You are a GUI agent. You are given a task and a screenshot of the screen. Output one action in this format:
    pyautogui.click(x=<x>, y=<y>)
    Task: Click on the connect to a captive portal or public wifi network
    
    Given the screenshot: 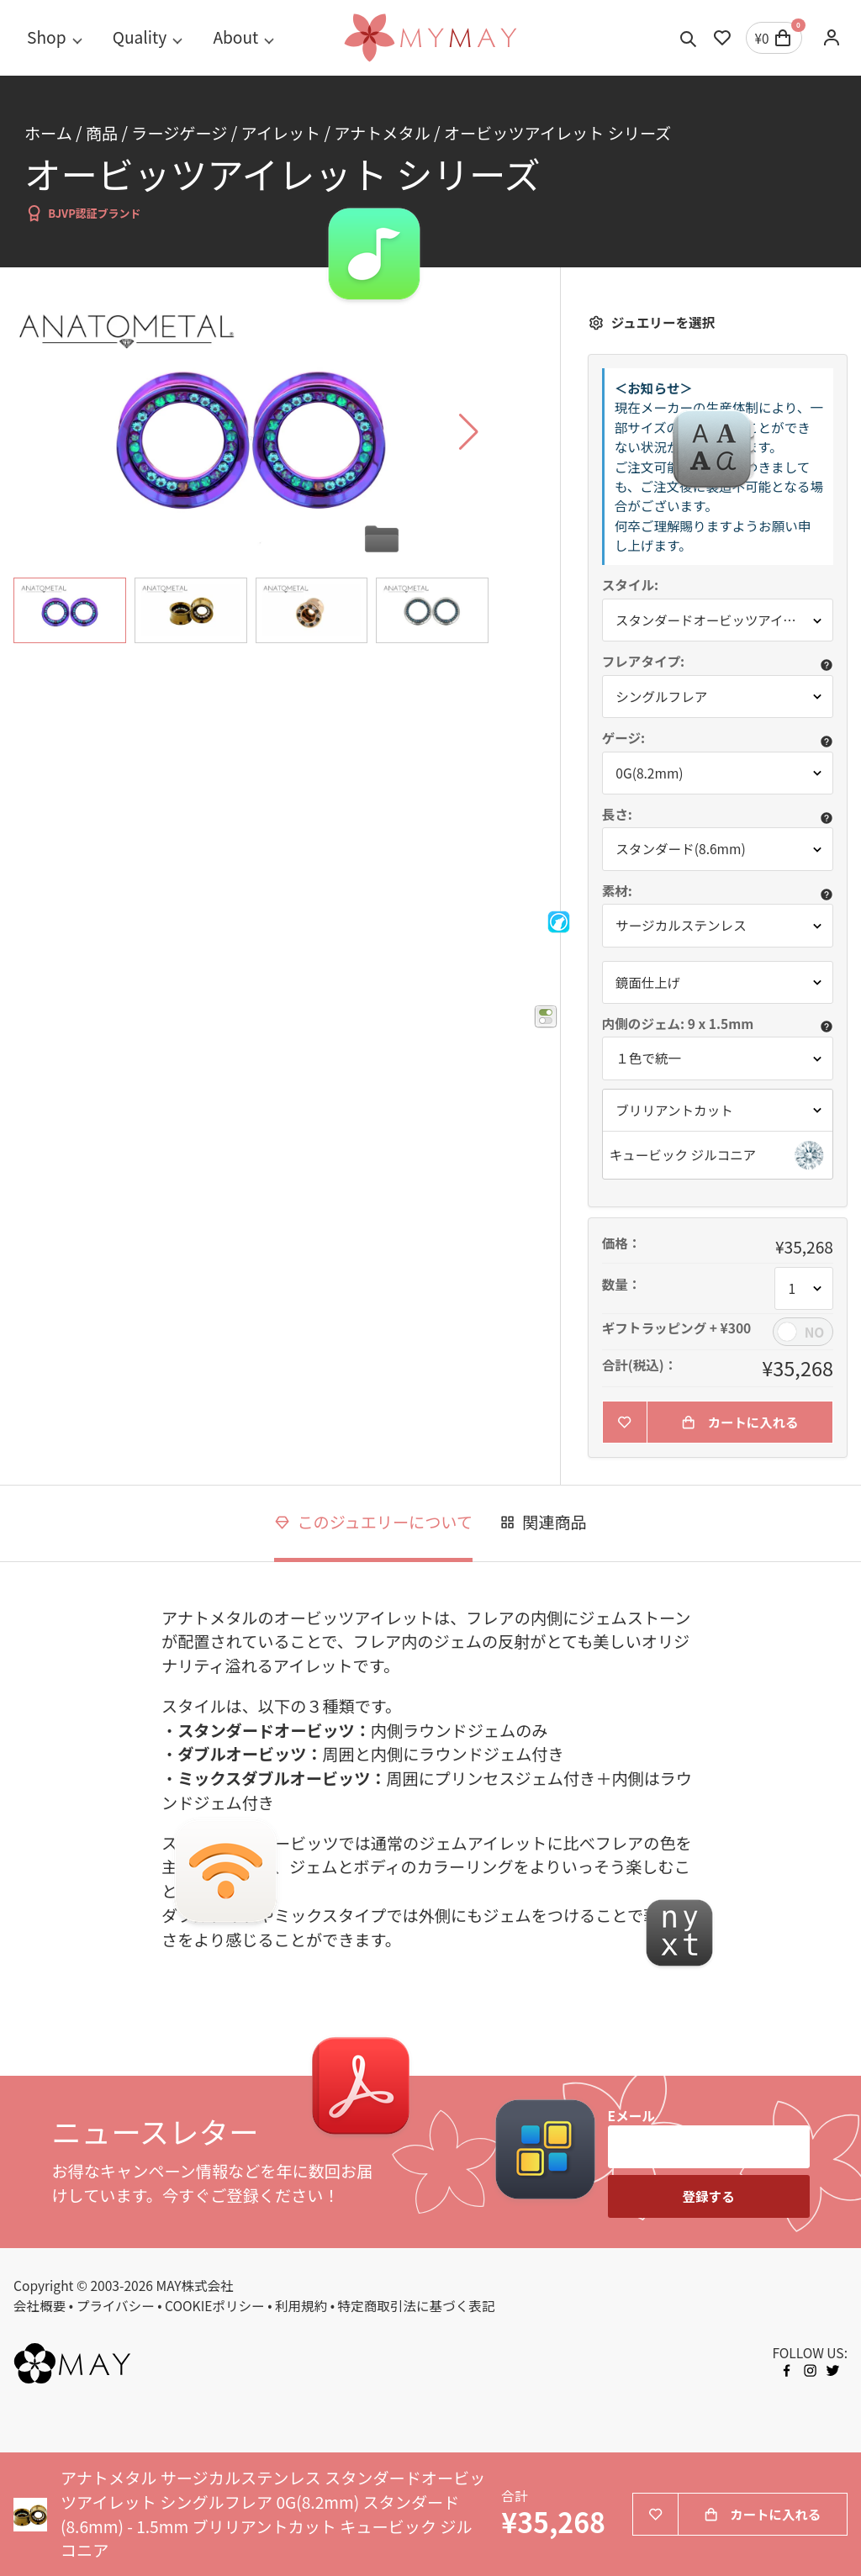 What is the action you would take?
    pyautogui.click(x=225, y=1871)
    